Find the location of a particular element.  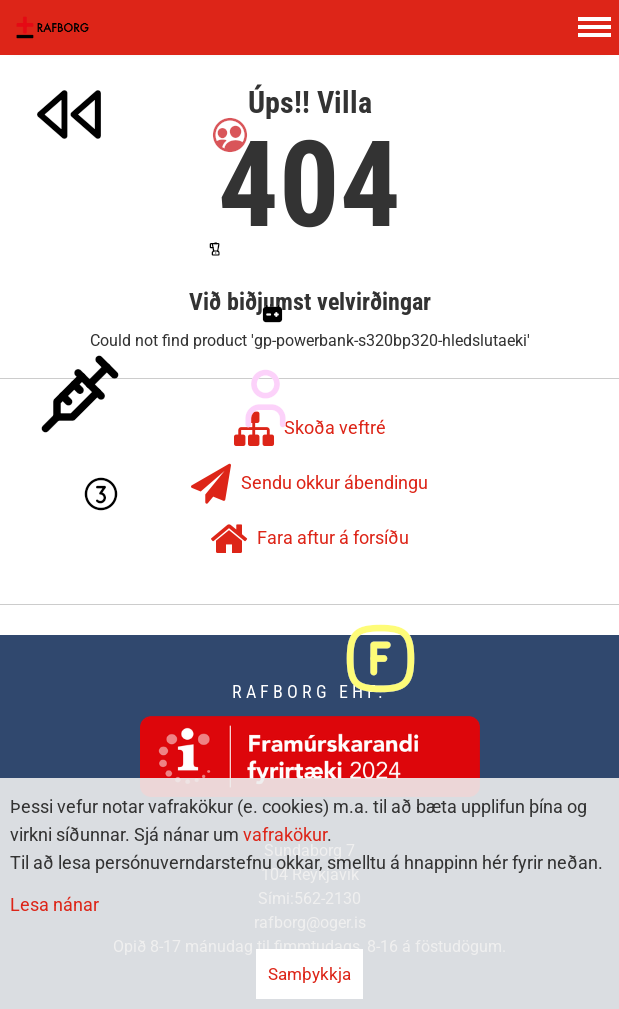

kitchen blender appliance icon is located at coordinates (215, 249).